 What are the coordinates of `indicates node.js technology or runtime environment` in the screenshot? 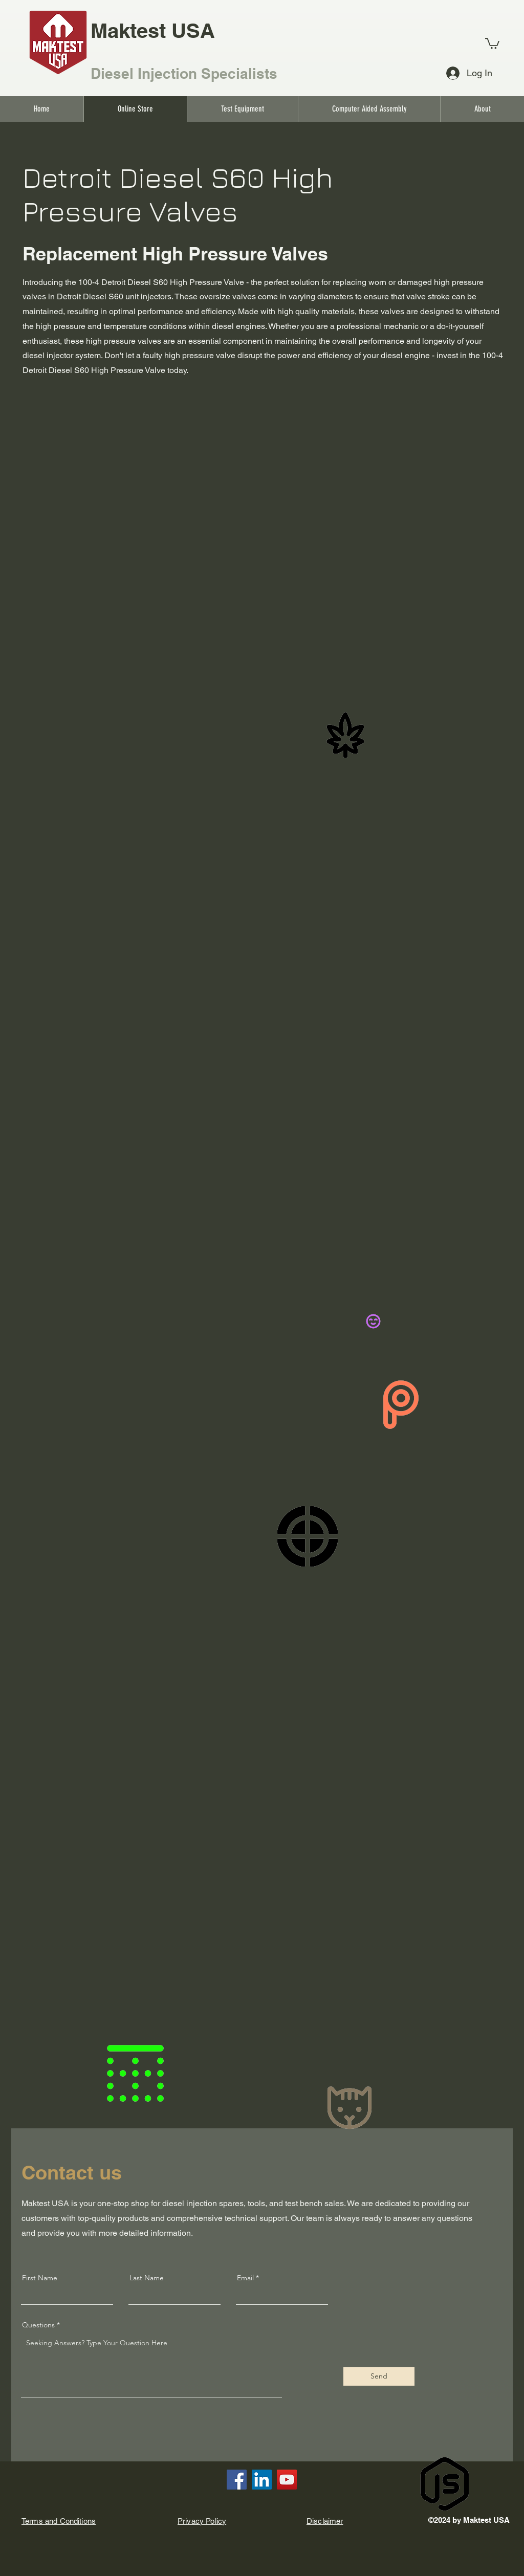 It's located at (445, 2484).